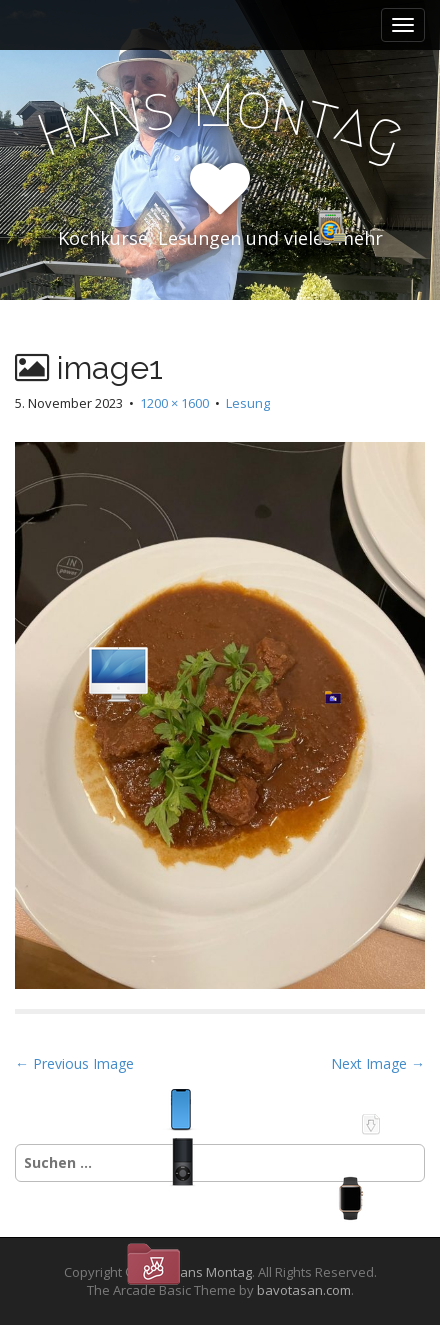 The height and width of the screenshot is (1325, 440). What do you see at coordinates (333, 698) in the screenshot?
I see `open wondershare anireel project folder` at bounding box center [333, 698].